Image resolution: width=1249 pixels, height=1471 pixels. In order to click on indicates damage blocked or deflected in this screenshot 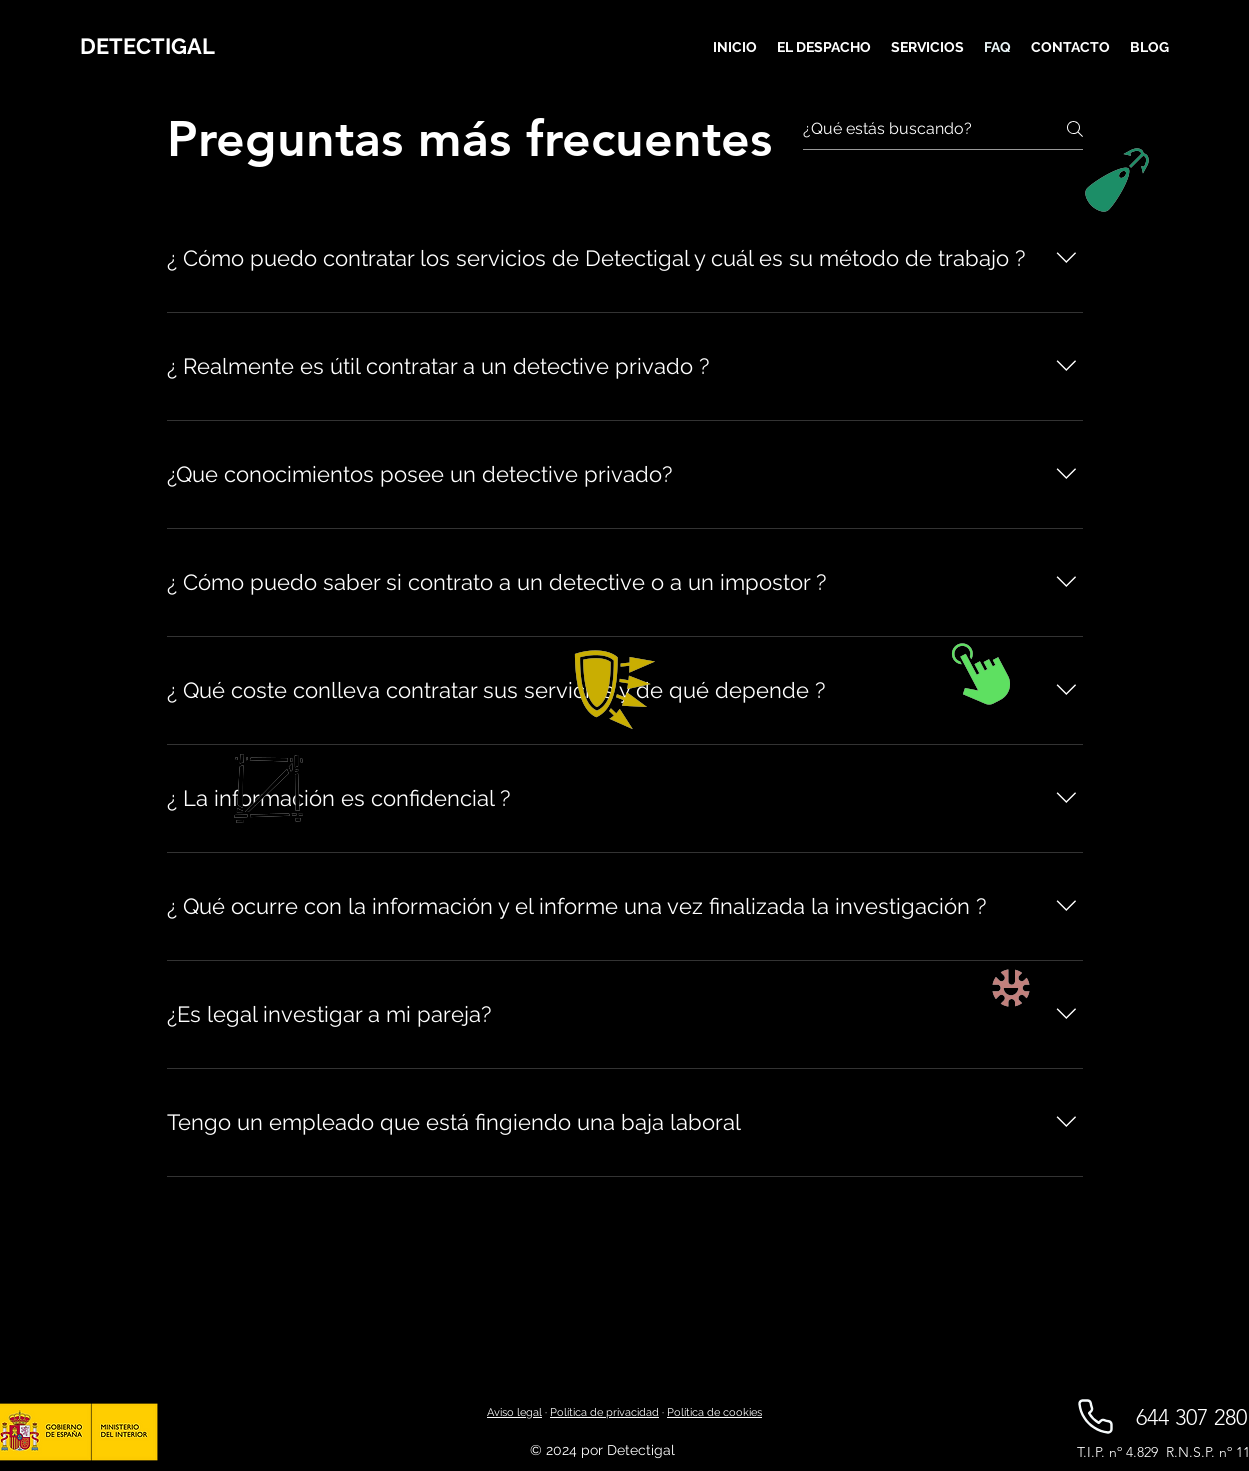, I will do `click(614, 689)`.